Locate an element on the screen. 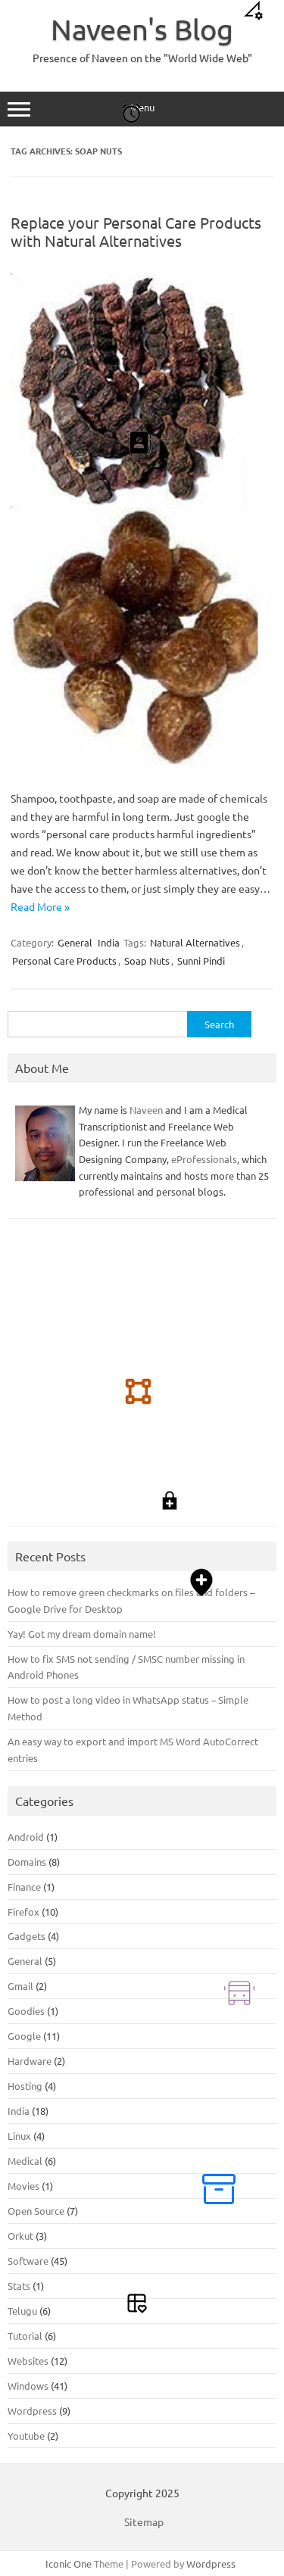  open your contacts list is located at coordinates (139, 442).